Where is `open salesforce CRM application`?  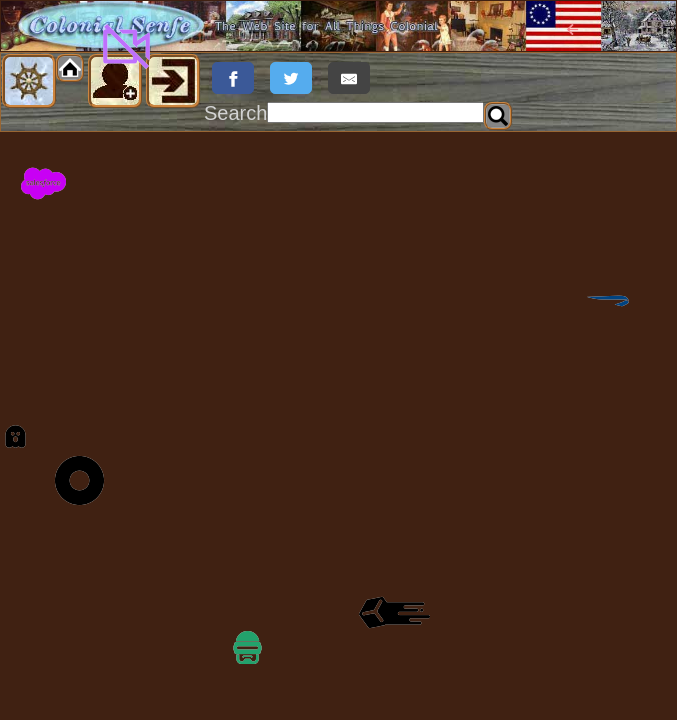 open salesforce CRM application is located at coordinates (43, 183).